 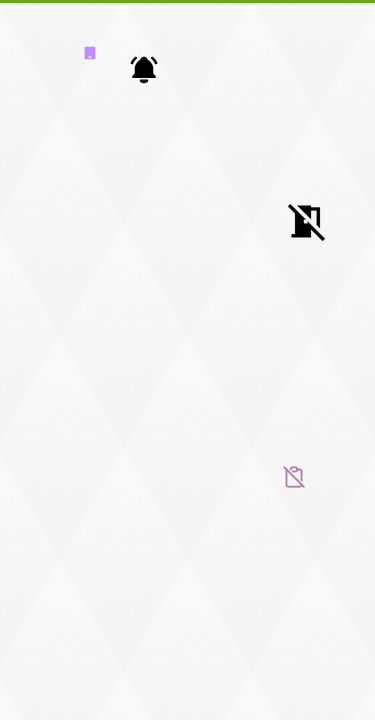 What do you see at coordinates (90, 53) in the screenshot?
I see `indicates an android tablet device` at bounding box center [90, 53].